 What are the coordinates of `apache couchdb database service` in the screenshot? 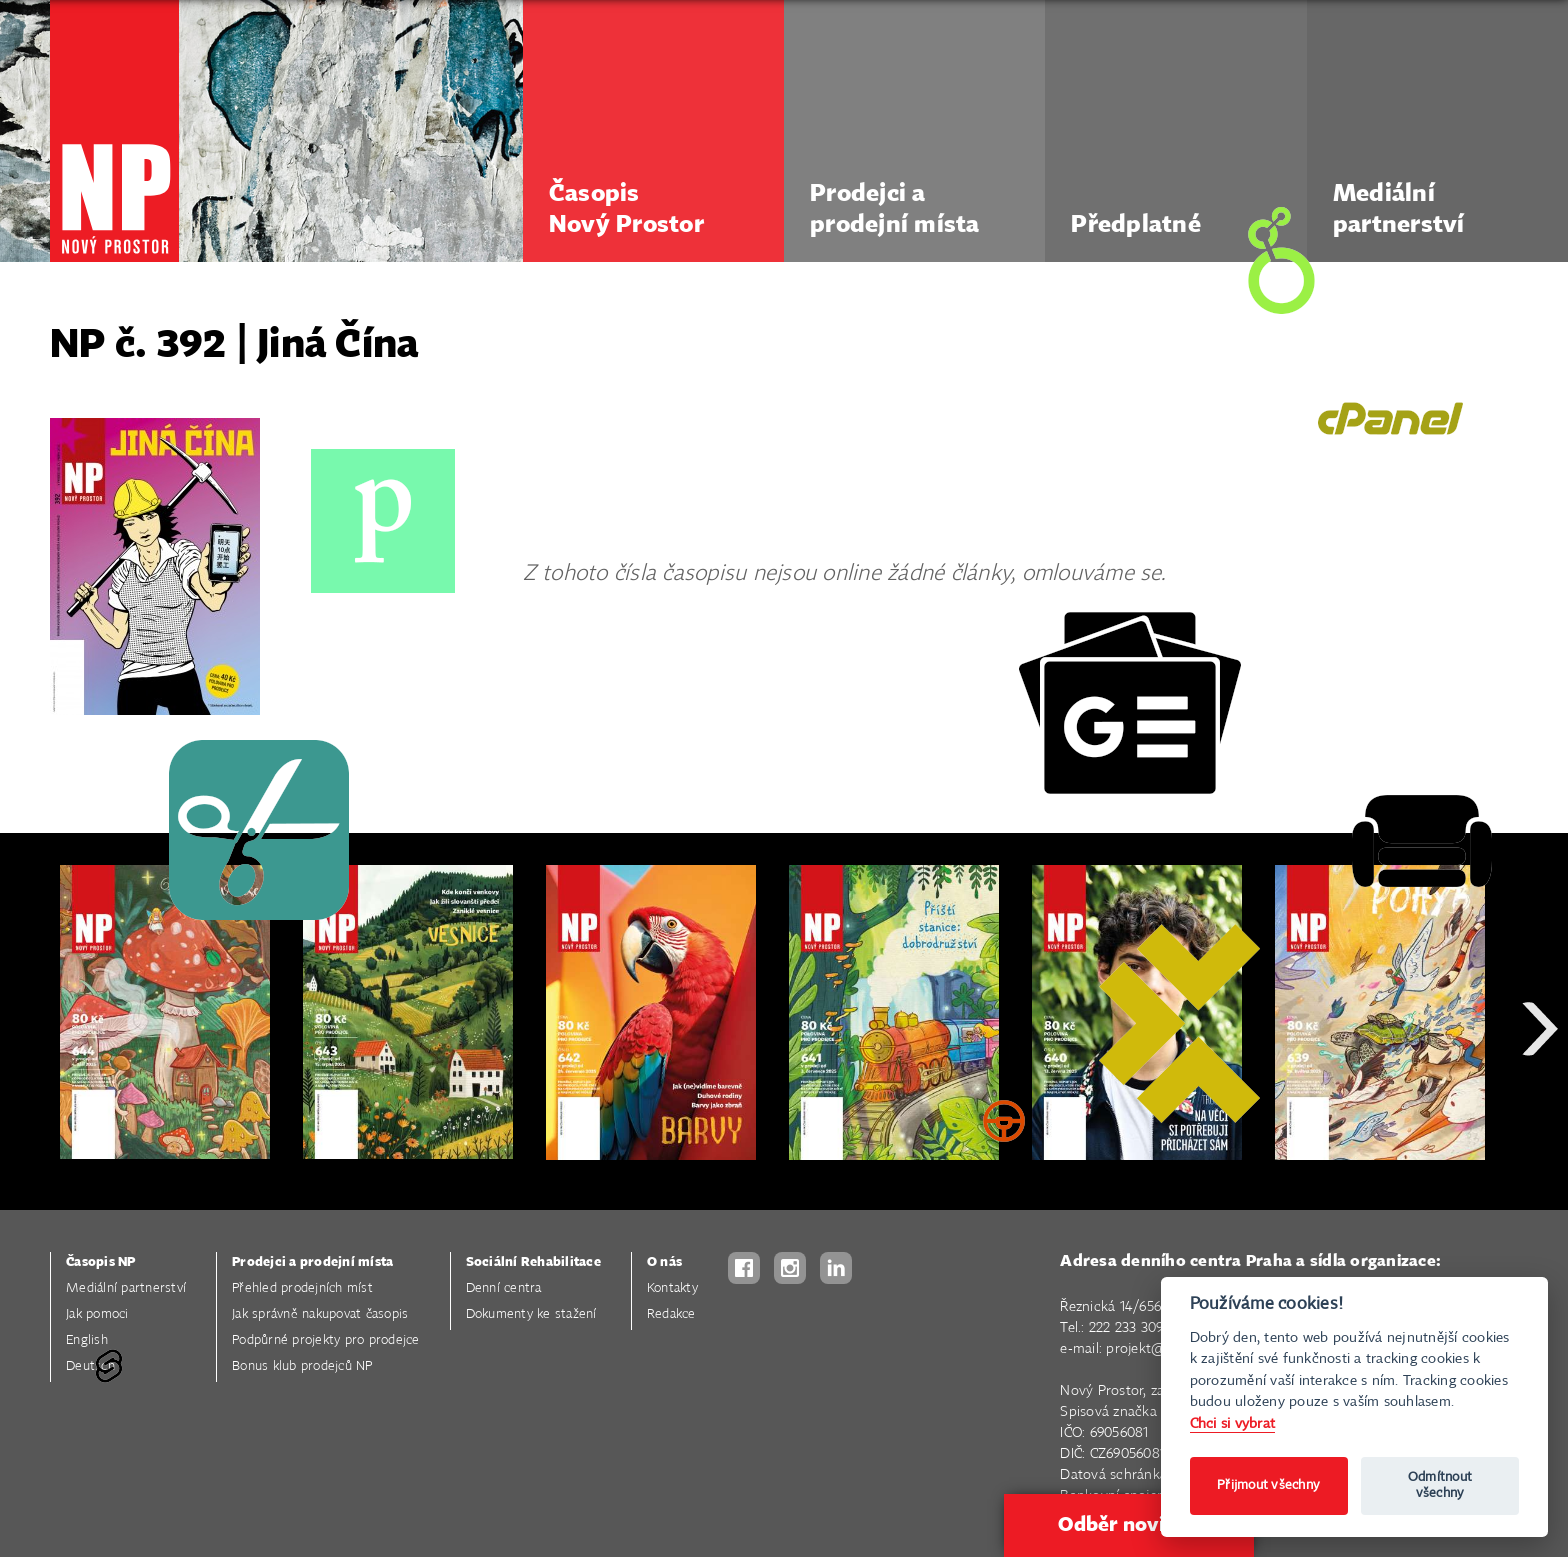 It's located at (1422, 841).